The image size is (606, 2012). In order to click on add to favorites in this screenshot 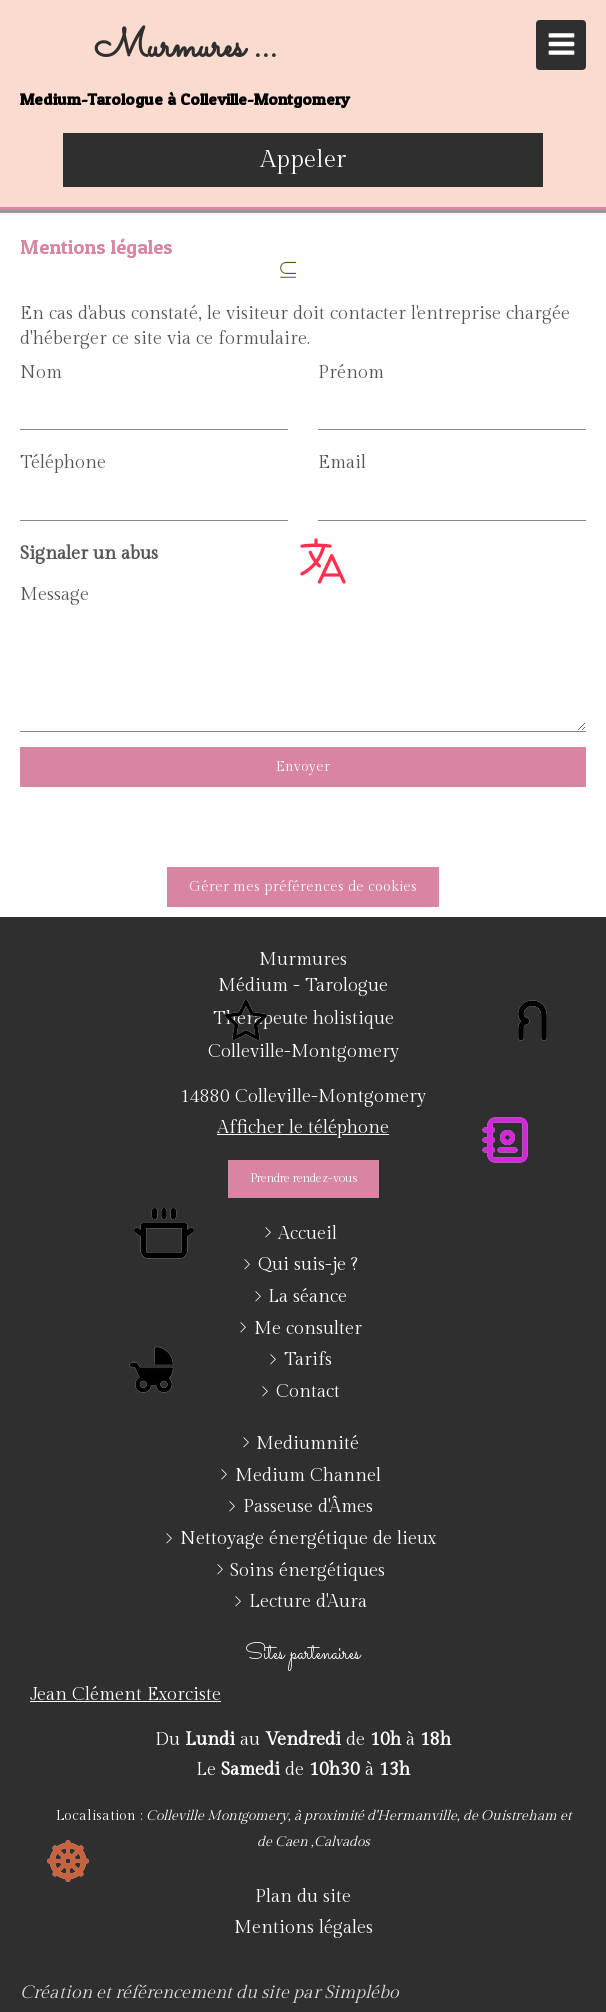, I will do `click(246, 1021)`.